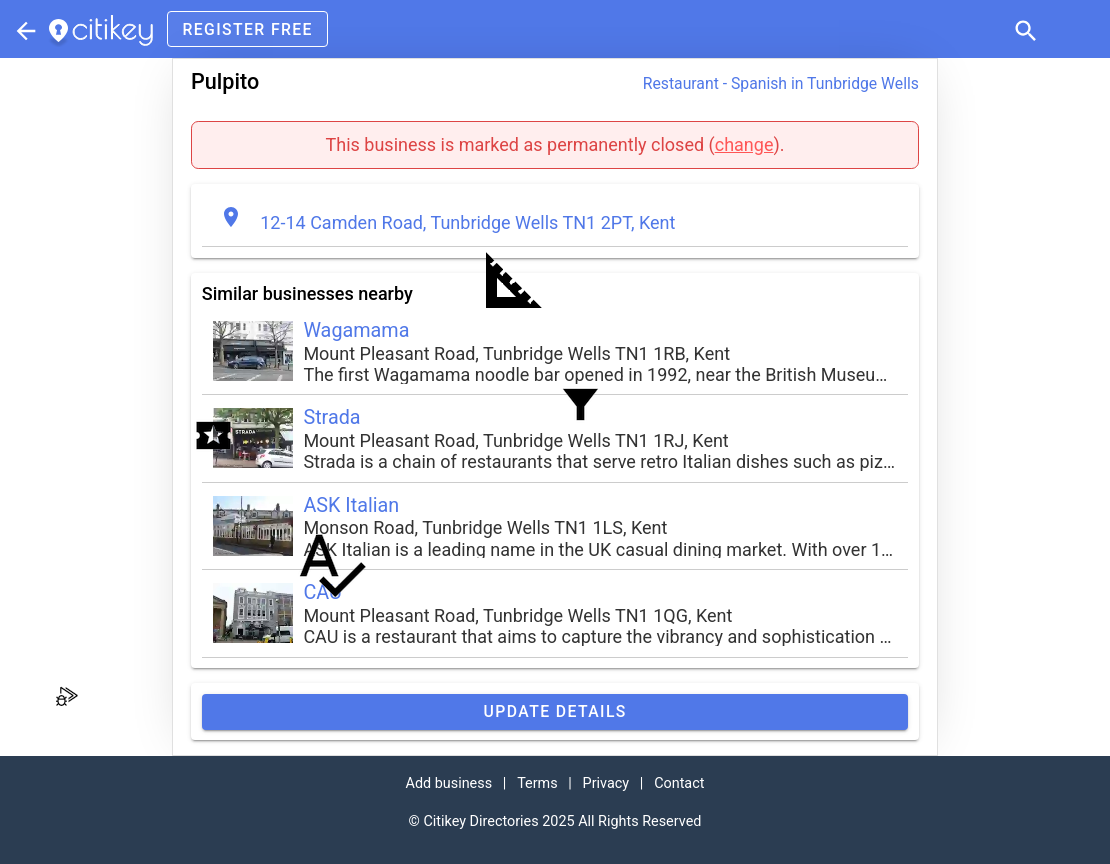 This screenshot has width=1110, height=864. Describe the element at coordinates (213, 435) in the screenshot. I see `view nearby events or entertainment` at that location.